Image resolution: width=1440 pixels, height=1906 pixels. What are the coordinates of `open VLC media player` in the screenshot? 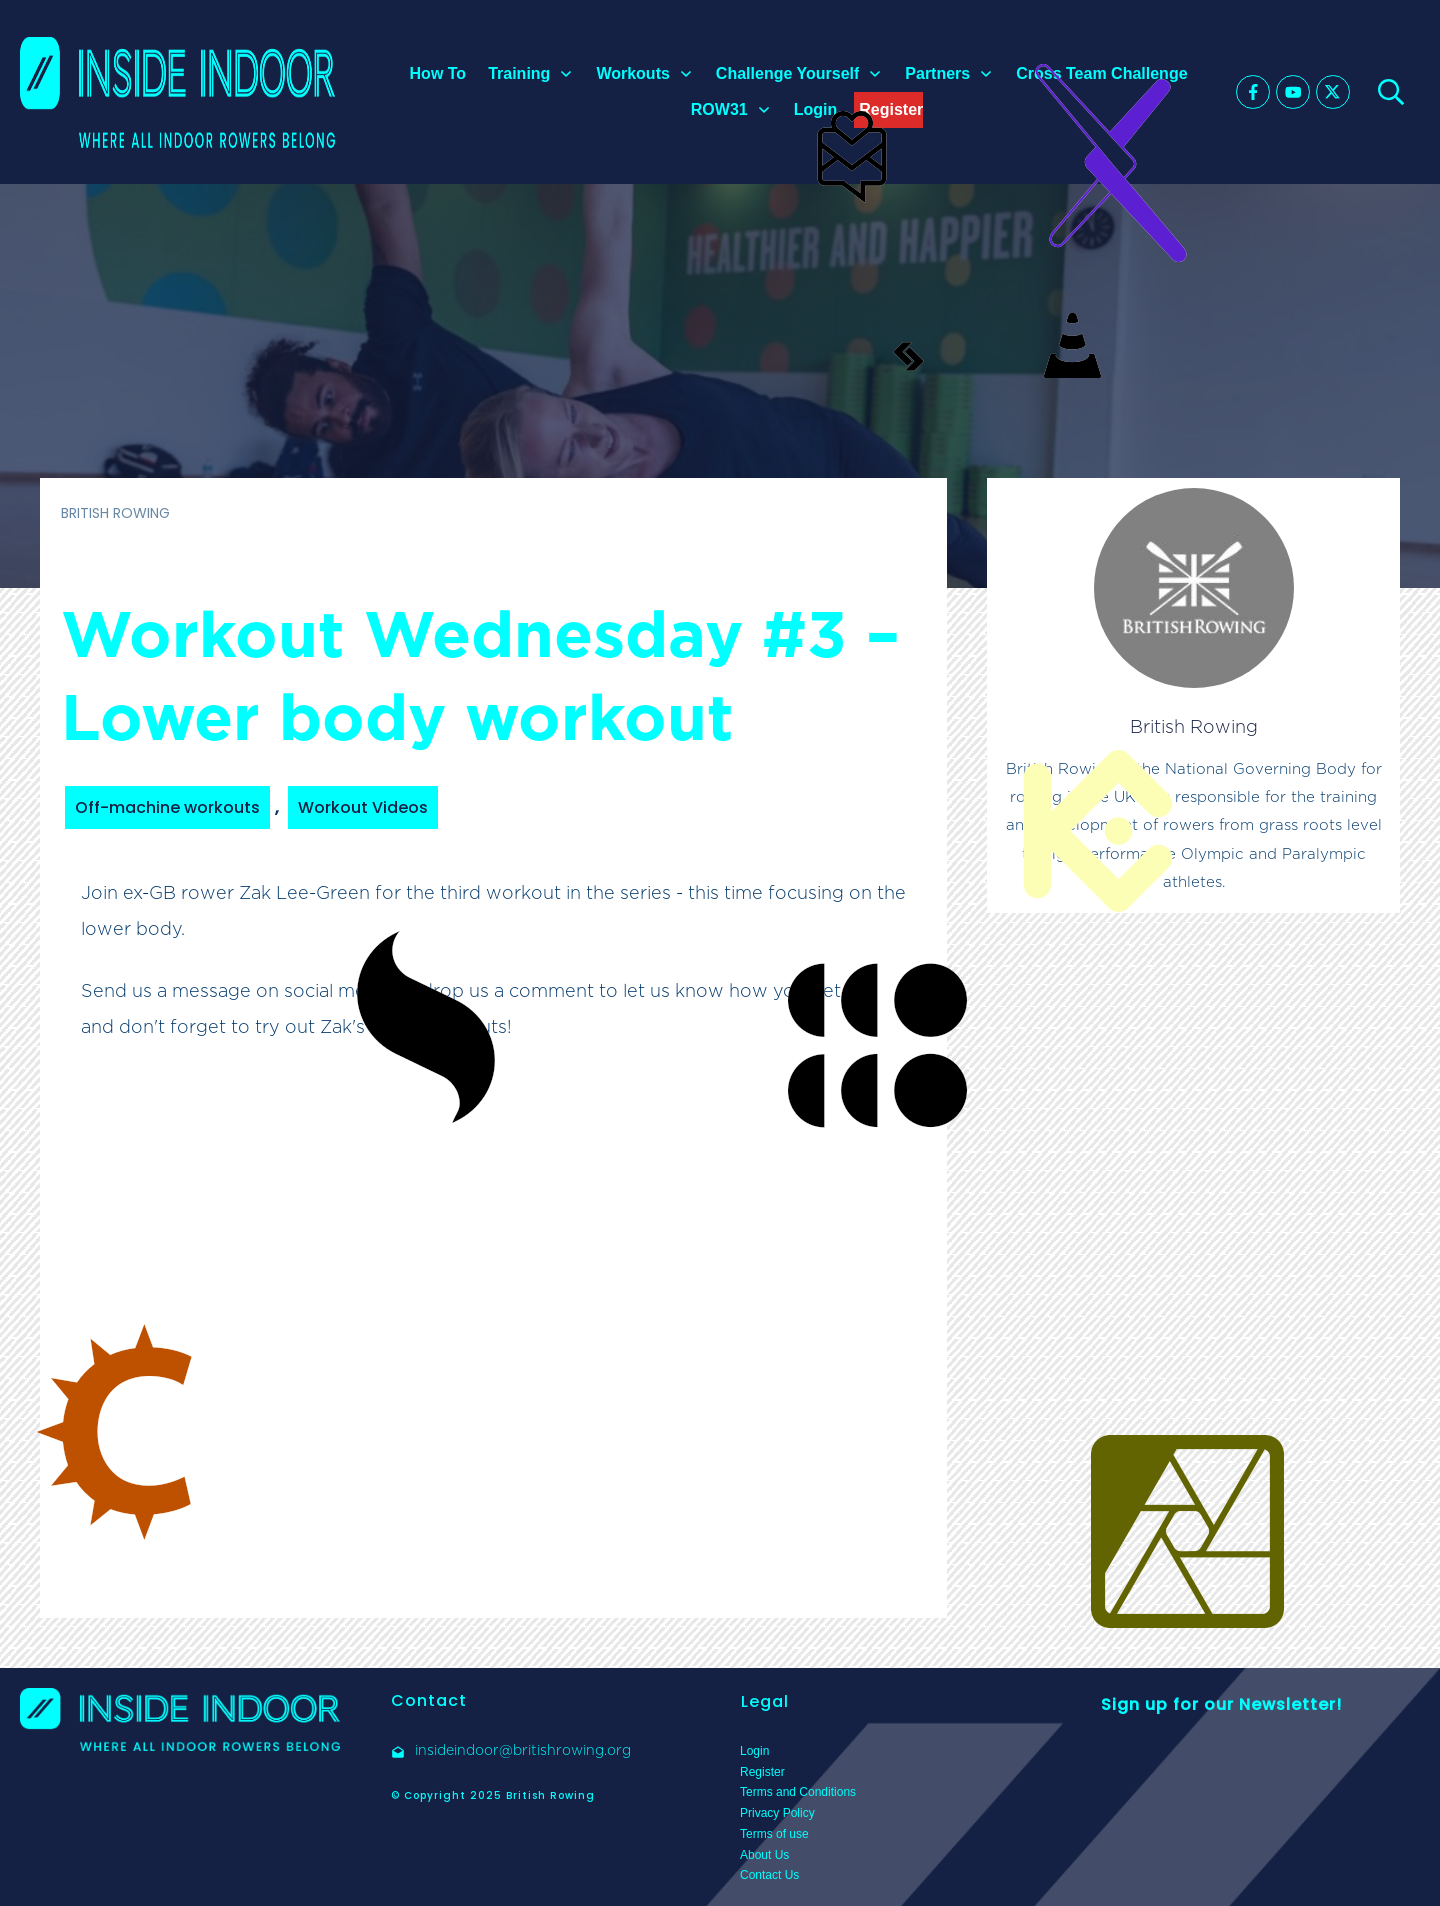 It's located at (1072, 345).